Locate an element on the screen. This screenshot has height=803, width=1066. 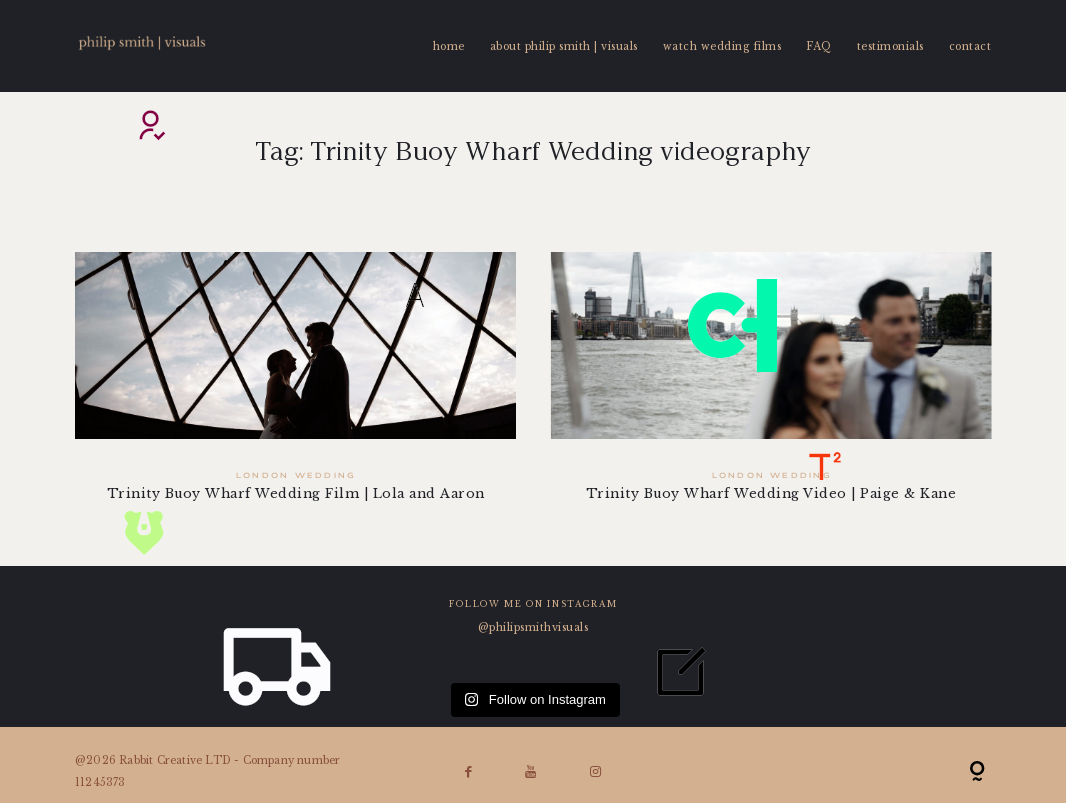
track your delivery status is located at coordinates (277, 662).